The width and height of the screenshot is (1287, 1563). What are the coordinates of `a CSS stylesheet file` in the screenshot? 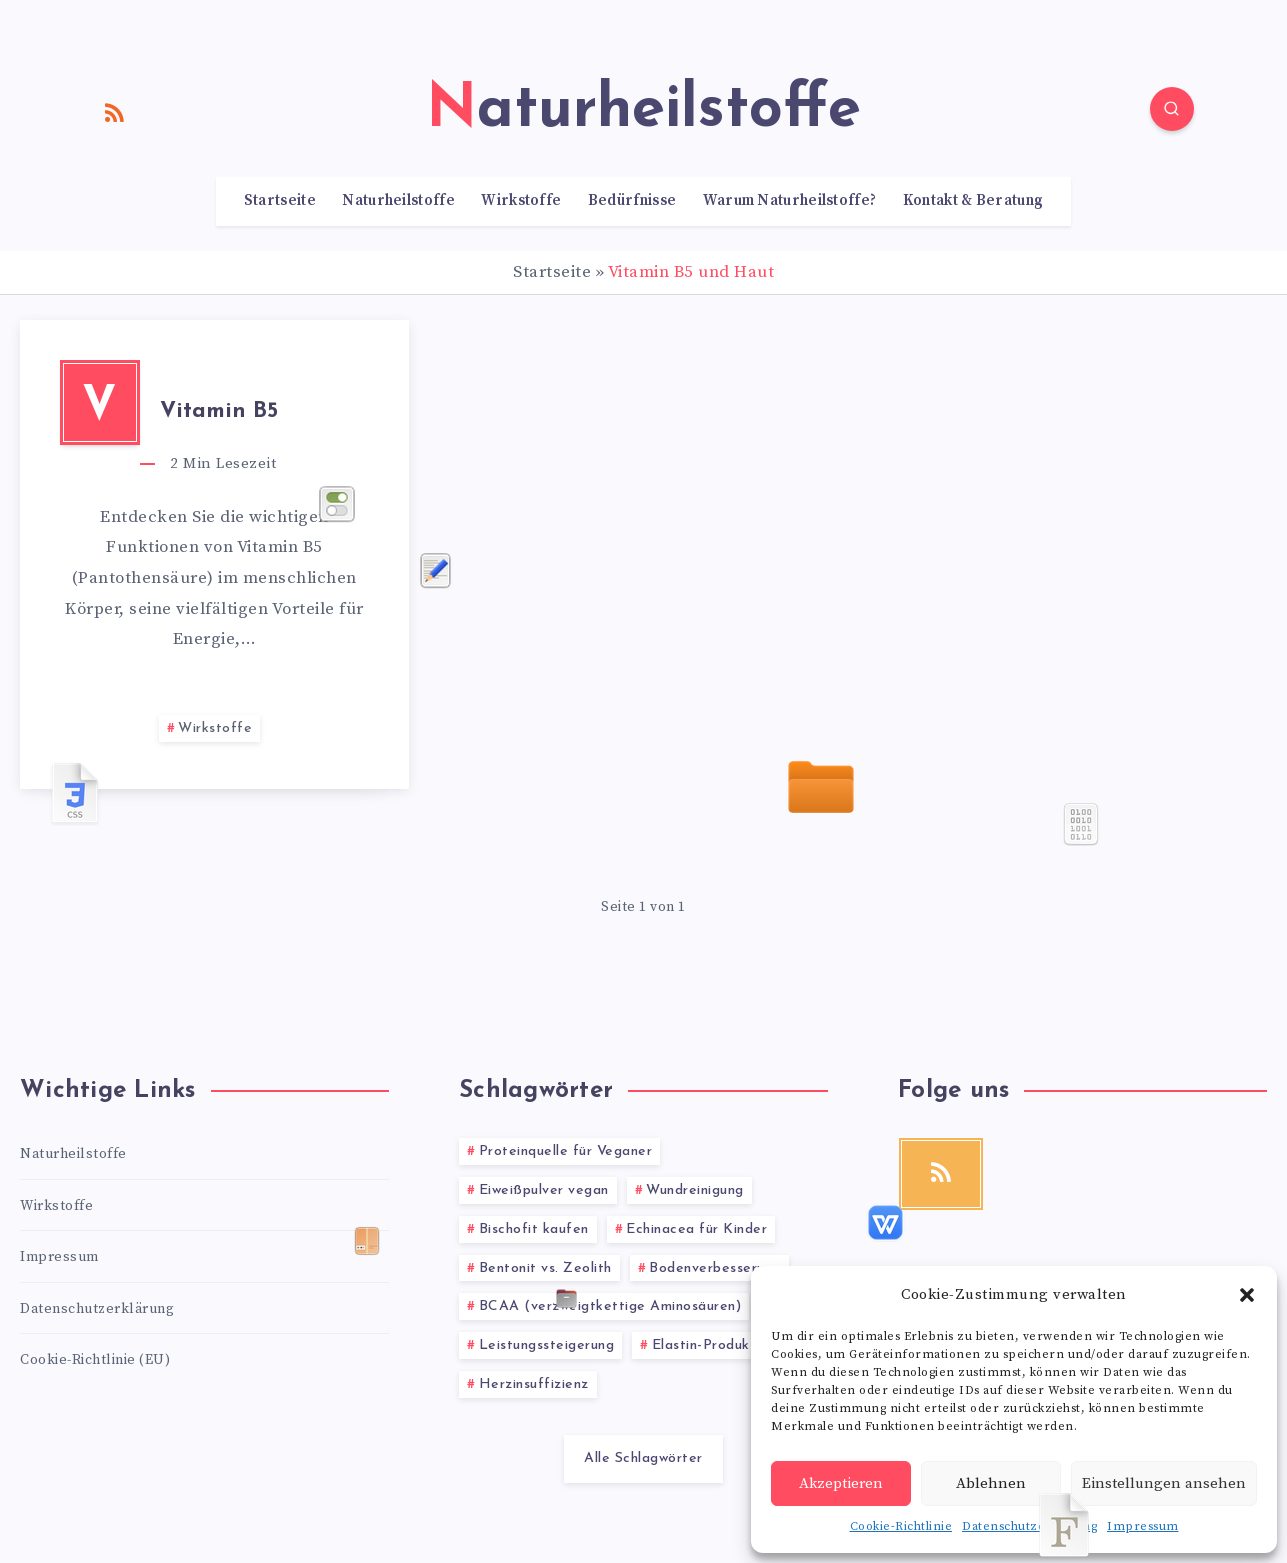 It's located at (75, 794).